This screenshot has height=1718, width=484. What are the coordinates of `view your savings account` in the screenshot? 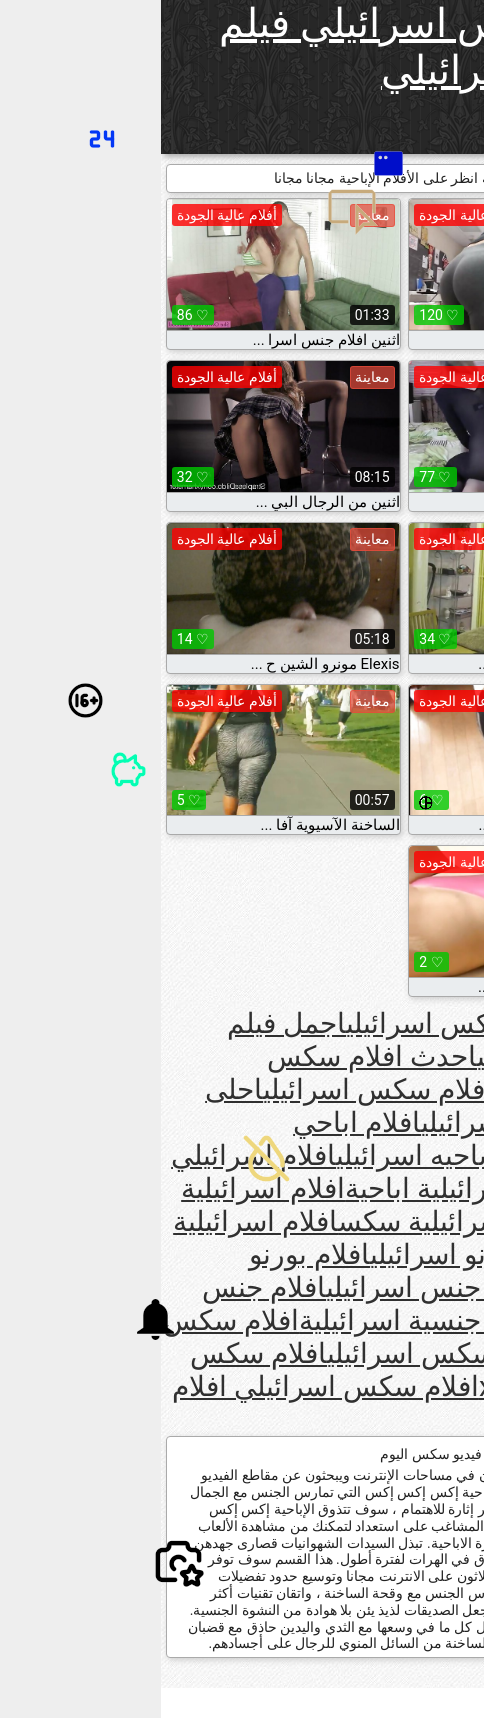 It's located at (128, 769).